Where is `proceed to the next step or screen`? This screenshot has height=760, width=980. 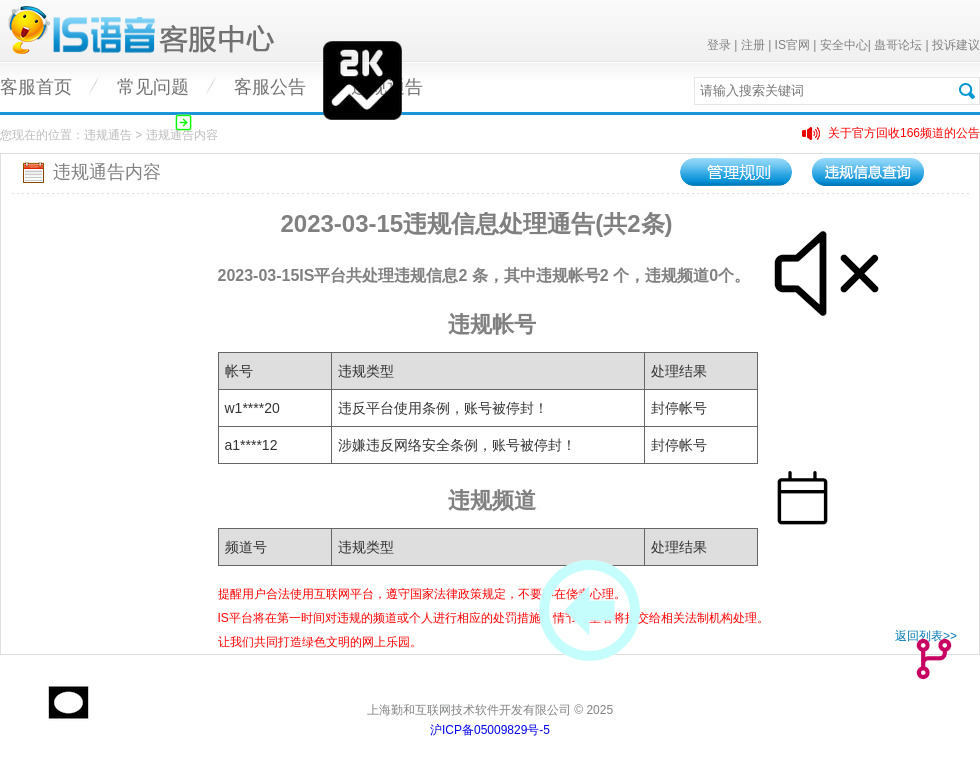 proceed to the next step or screen is located at coordinates (183, 122).